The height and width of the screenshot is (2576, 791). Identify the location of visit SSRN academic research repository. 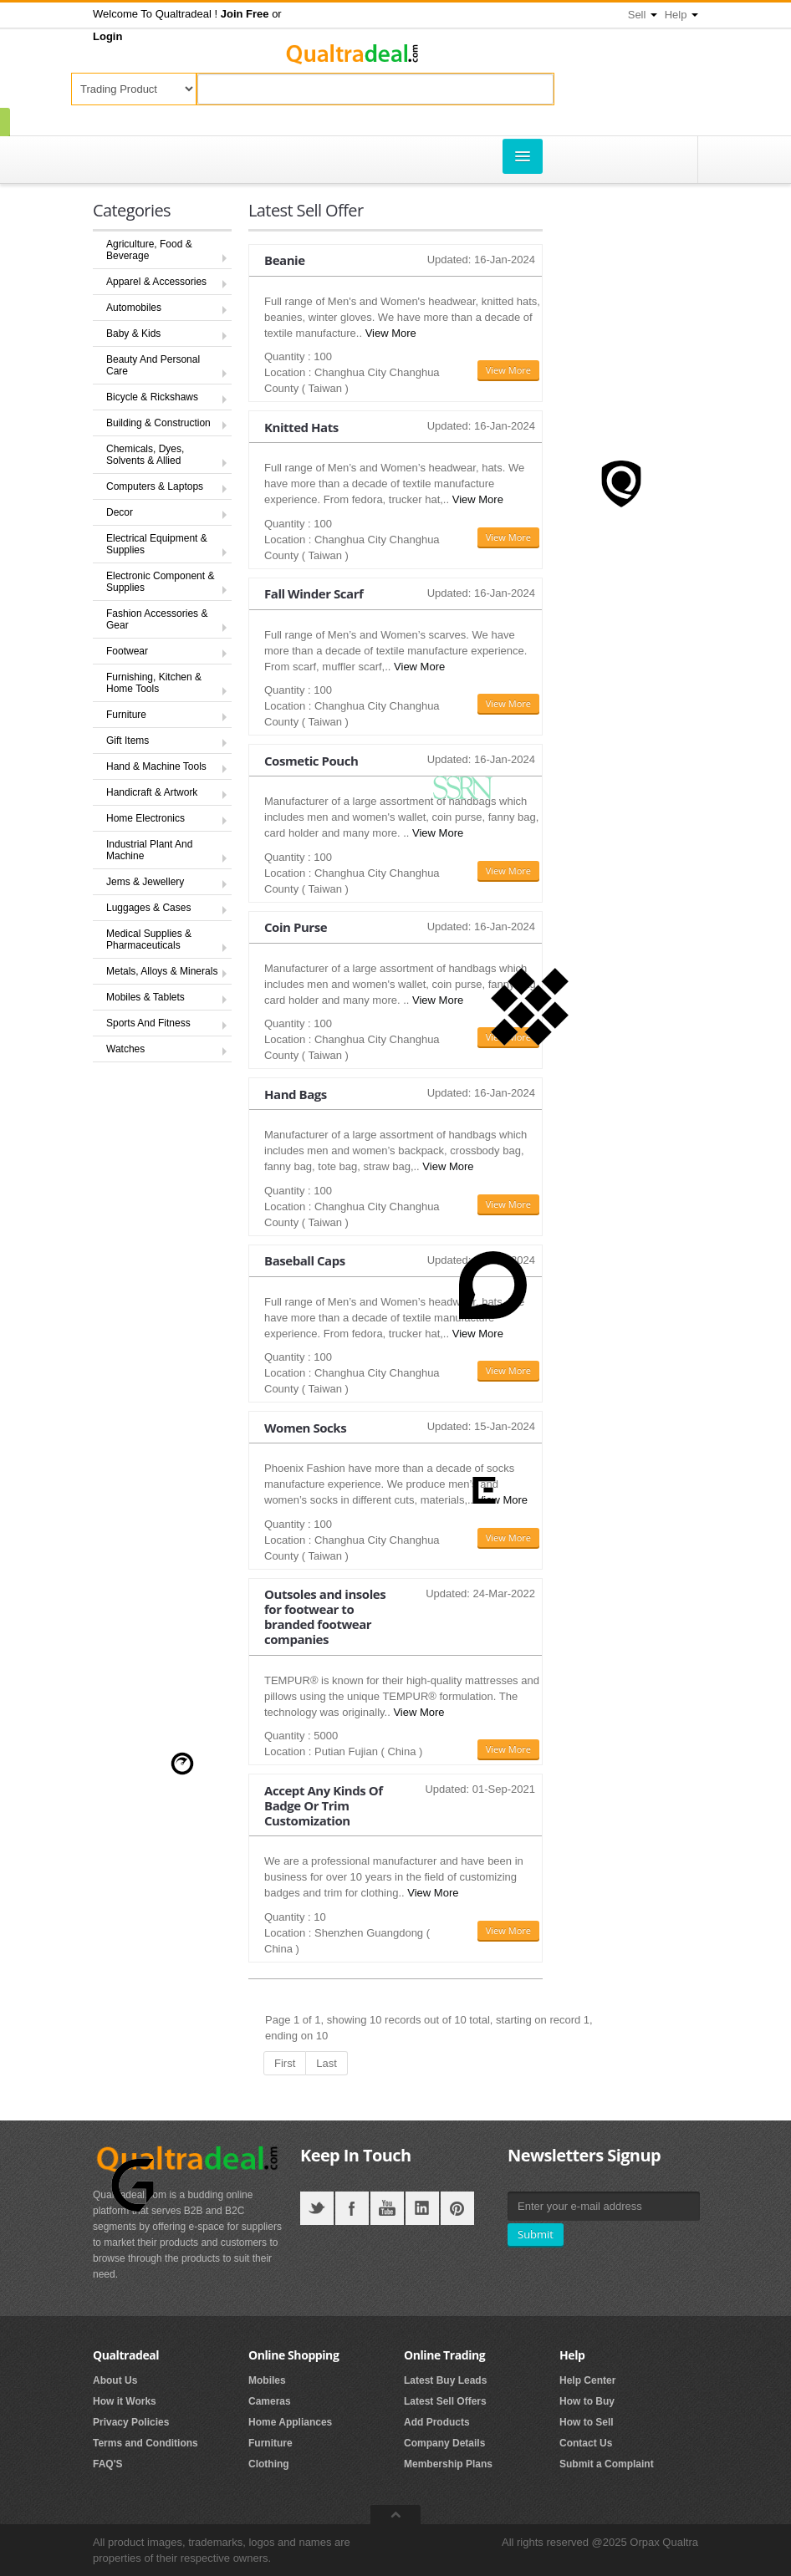
(462, 787).